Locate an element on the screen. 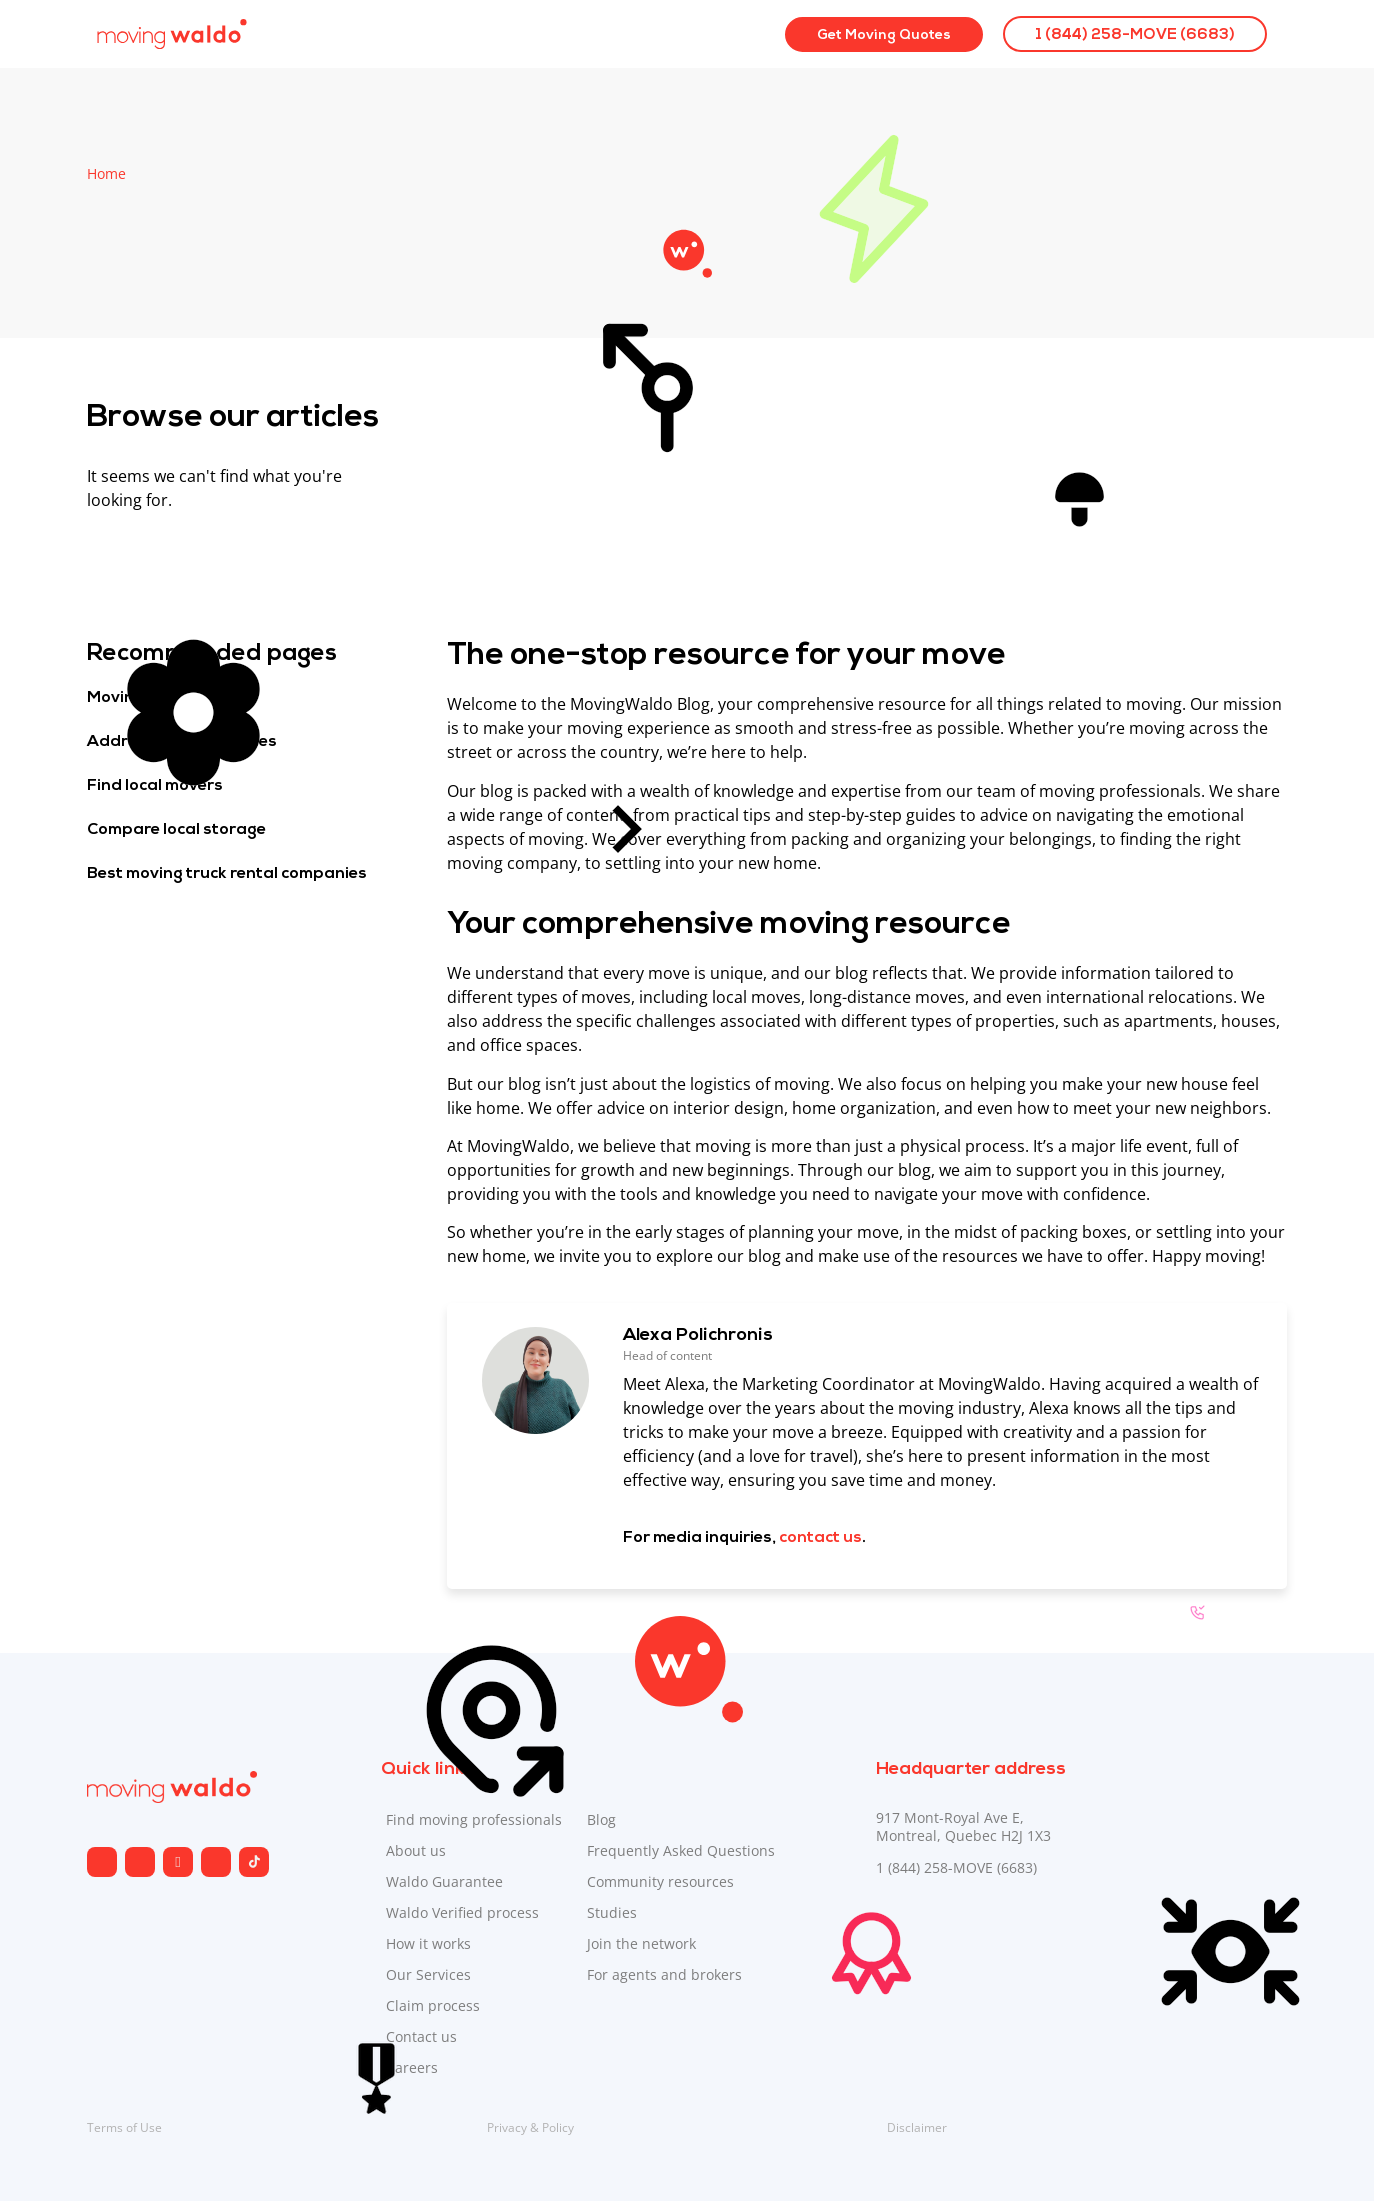 This screenshot has height=2201, width=1374. focus view on selected element is located at coordinates (1230, 1951).